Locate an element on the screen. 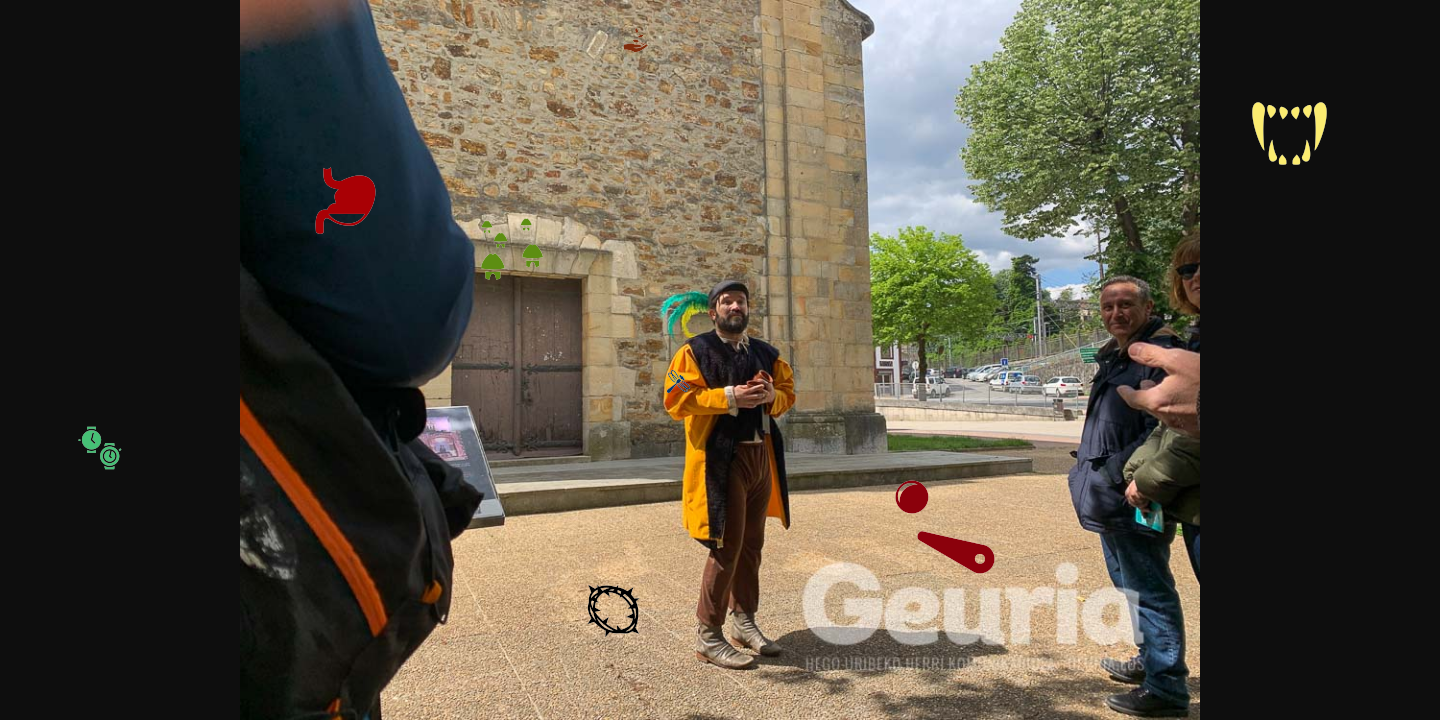 The image size is (1440, 720). select vampire or monster character type is located at coordinates (1289, 133).